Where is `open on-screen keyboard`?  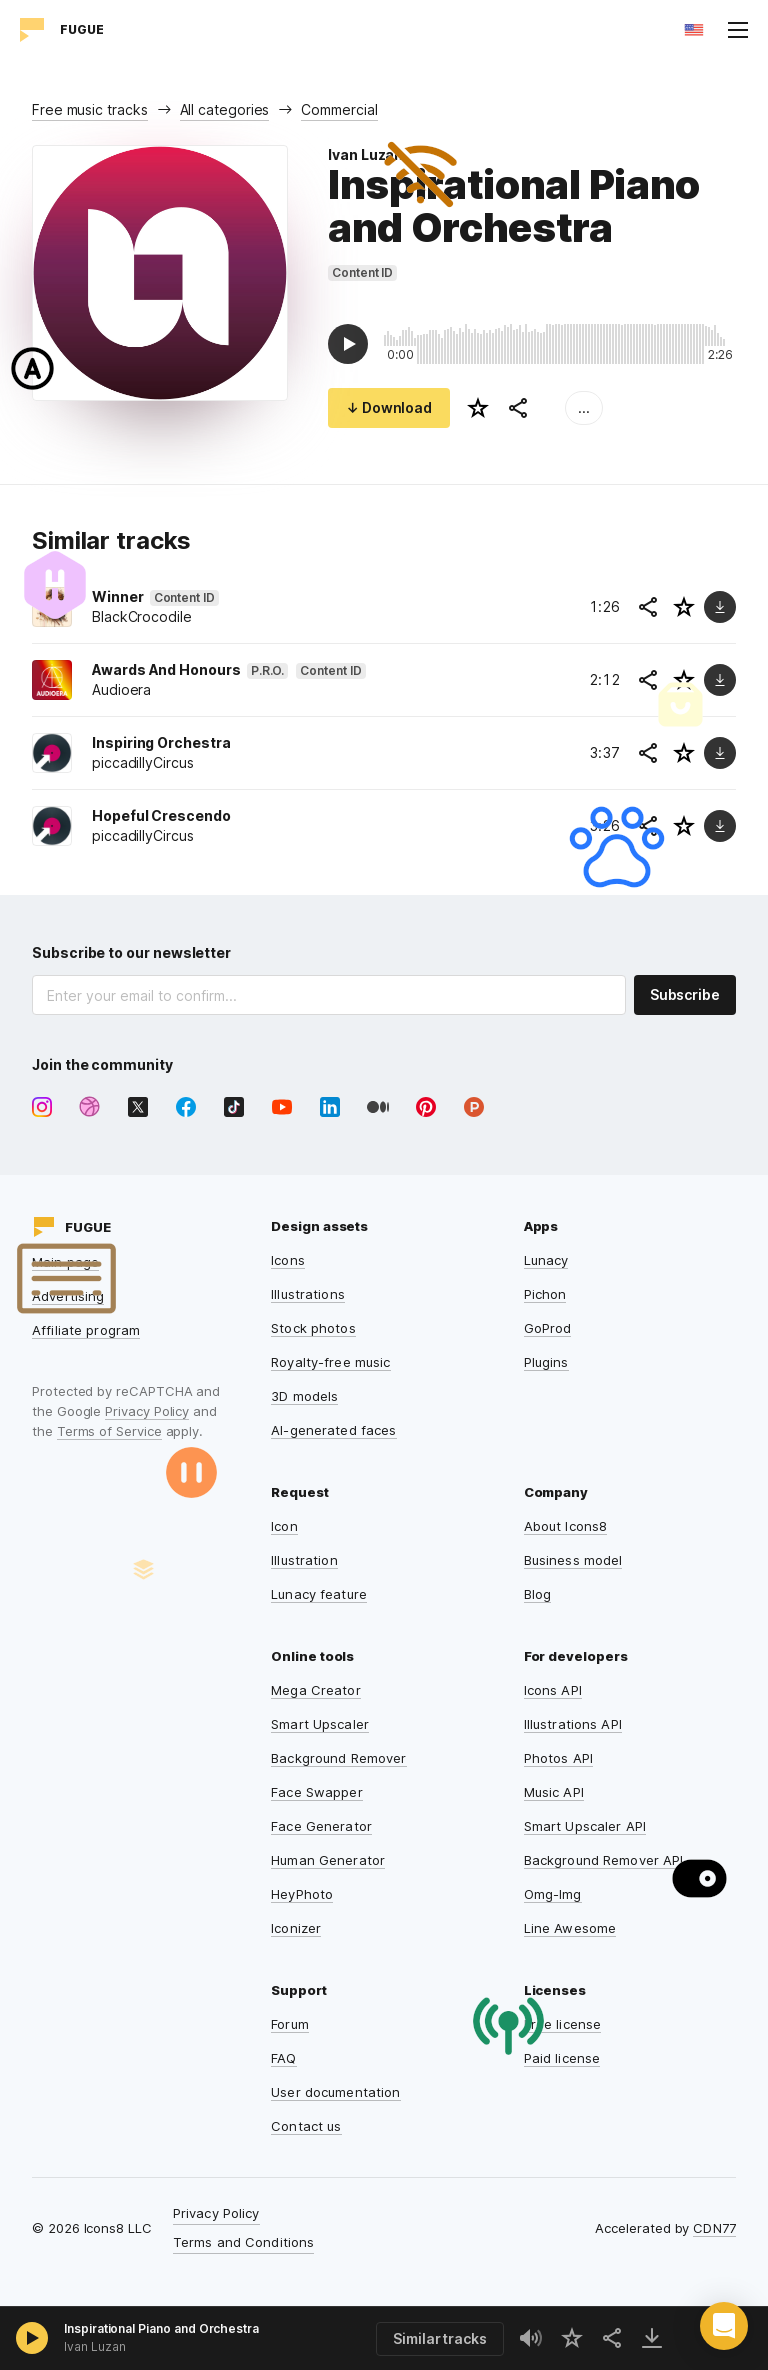 open on-screen keyboard is located at coordinates (66, 1278).